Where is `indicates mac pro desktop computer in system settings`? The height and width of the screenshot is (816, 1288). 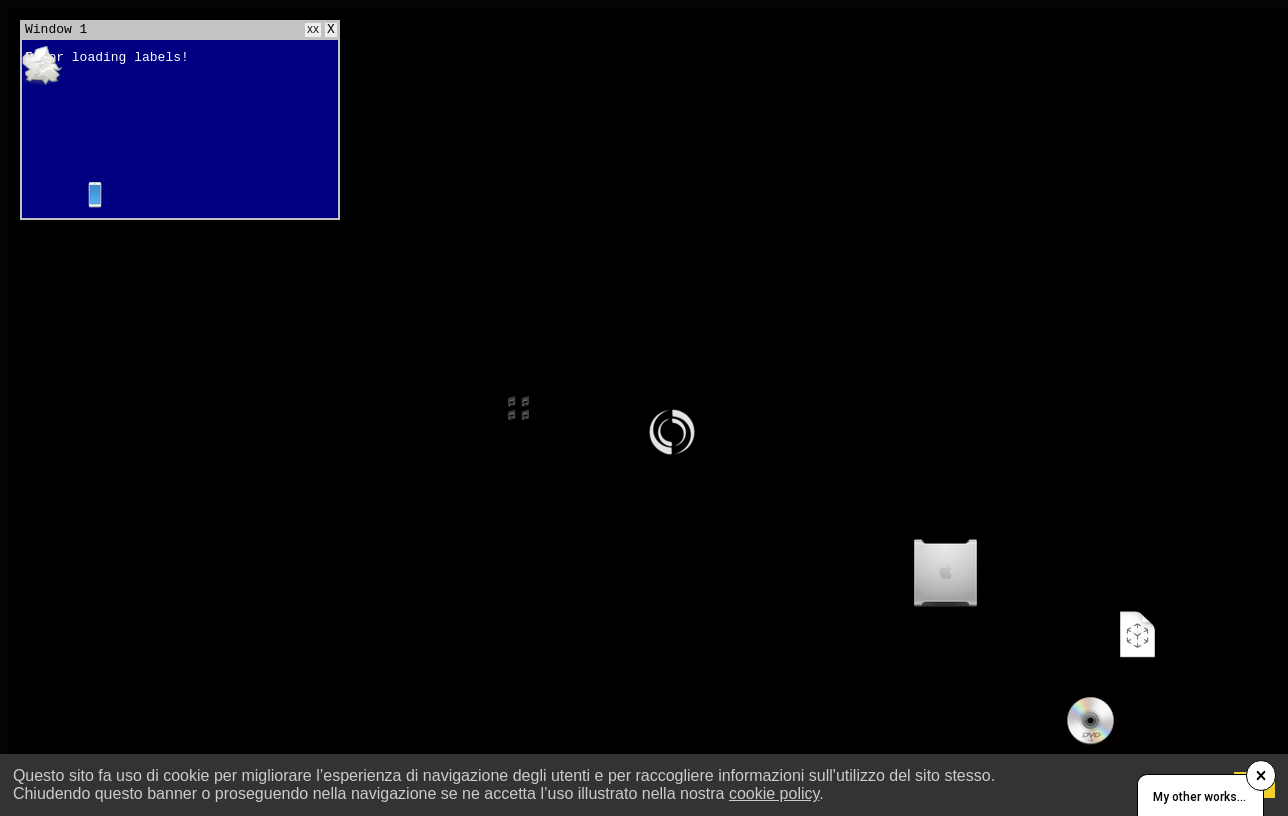
indicates mac pro desktop computer in system settings is located at coordinates (945, 573).